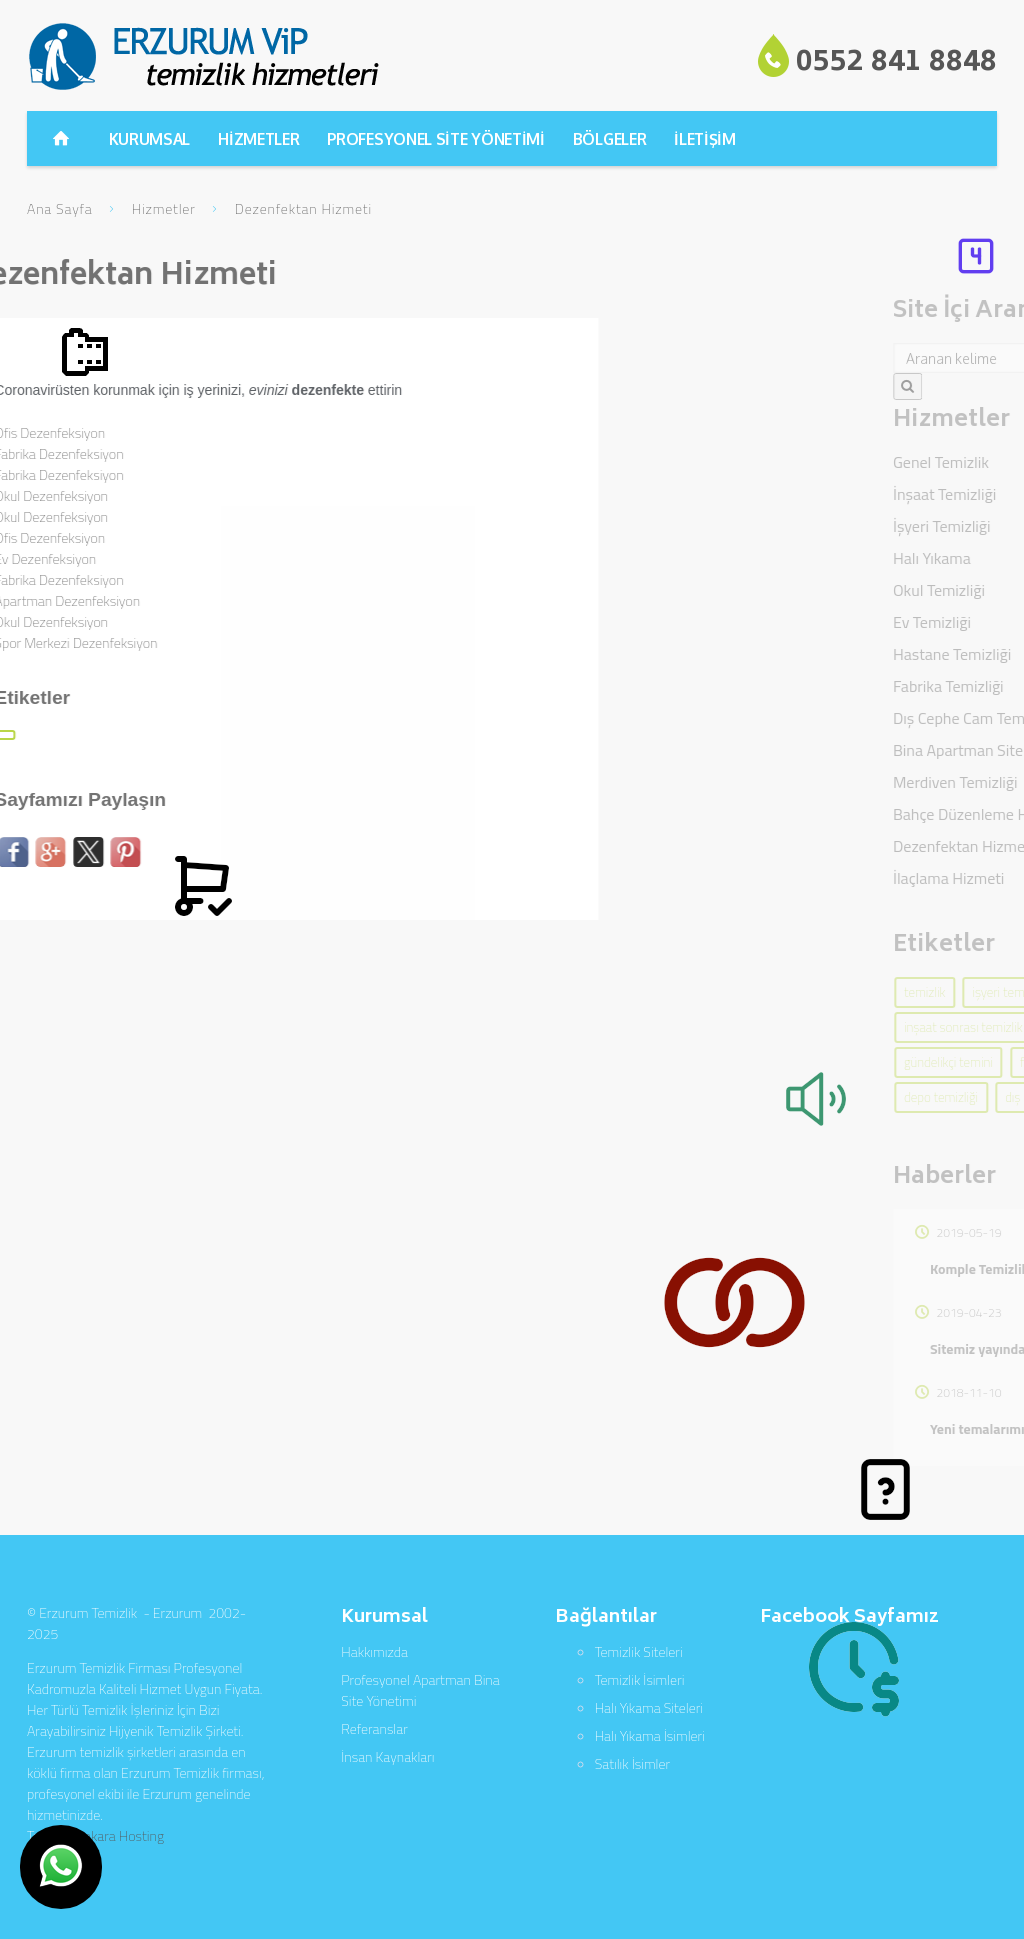 This screenshot has width=1024, height=1939. I want to click on volume is set to high, so click(815, 1099).